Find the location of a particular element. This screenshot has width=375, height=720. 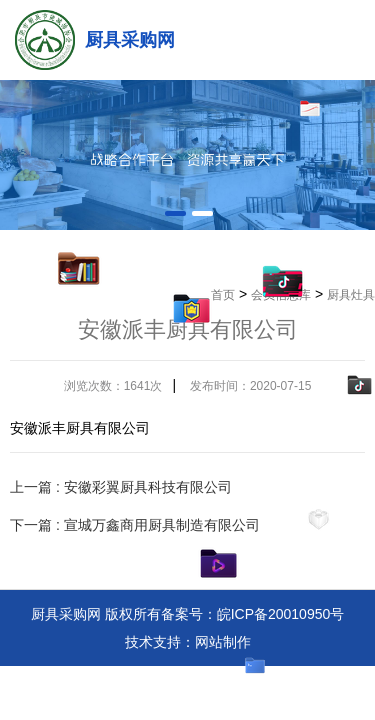

open clash royale game files folder is located at coordinates (191, 309).